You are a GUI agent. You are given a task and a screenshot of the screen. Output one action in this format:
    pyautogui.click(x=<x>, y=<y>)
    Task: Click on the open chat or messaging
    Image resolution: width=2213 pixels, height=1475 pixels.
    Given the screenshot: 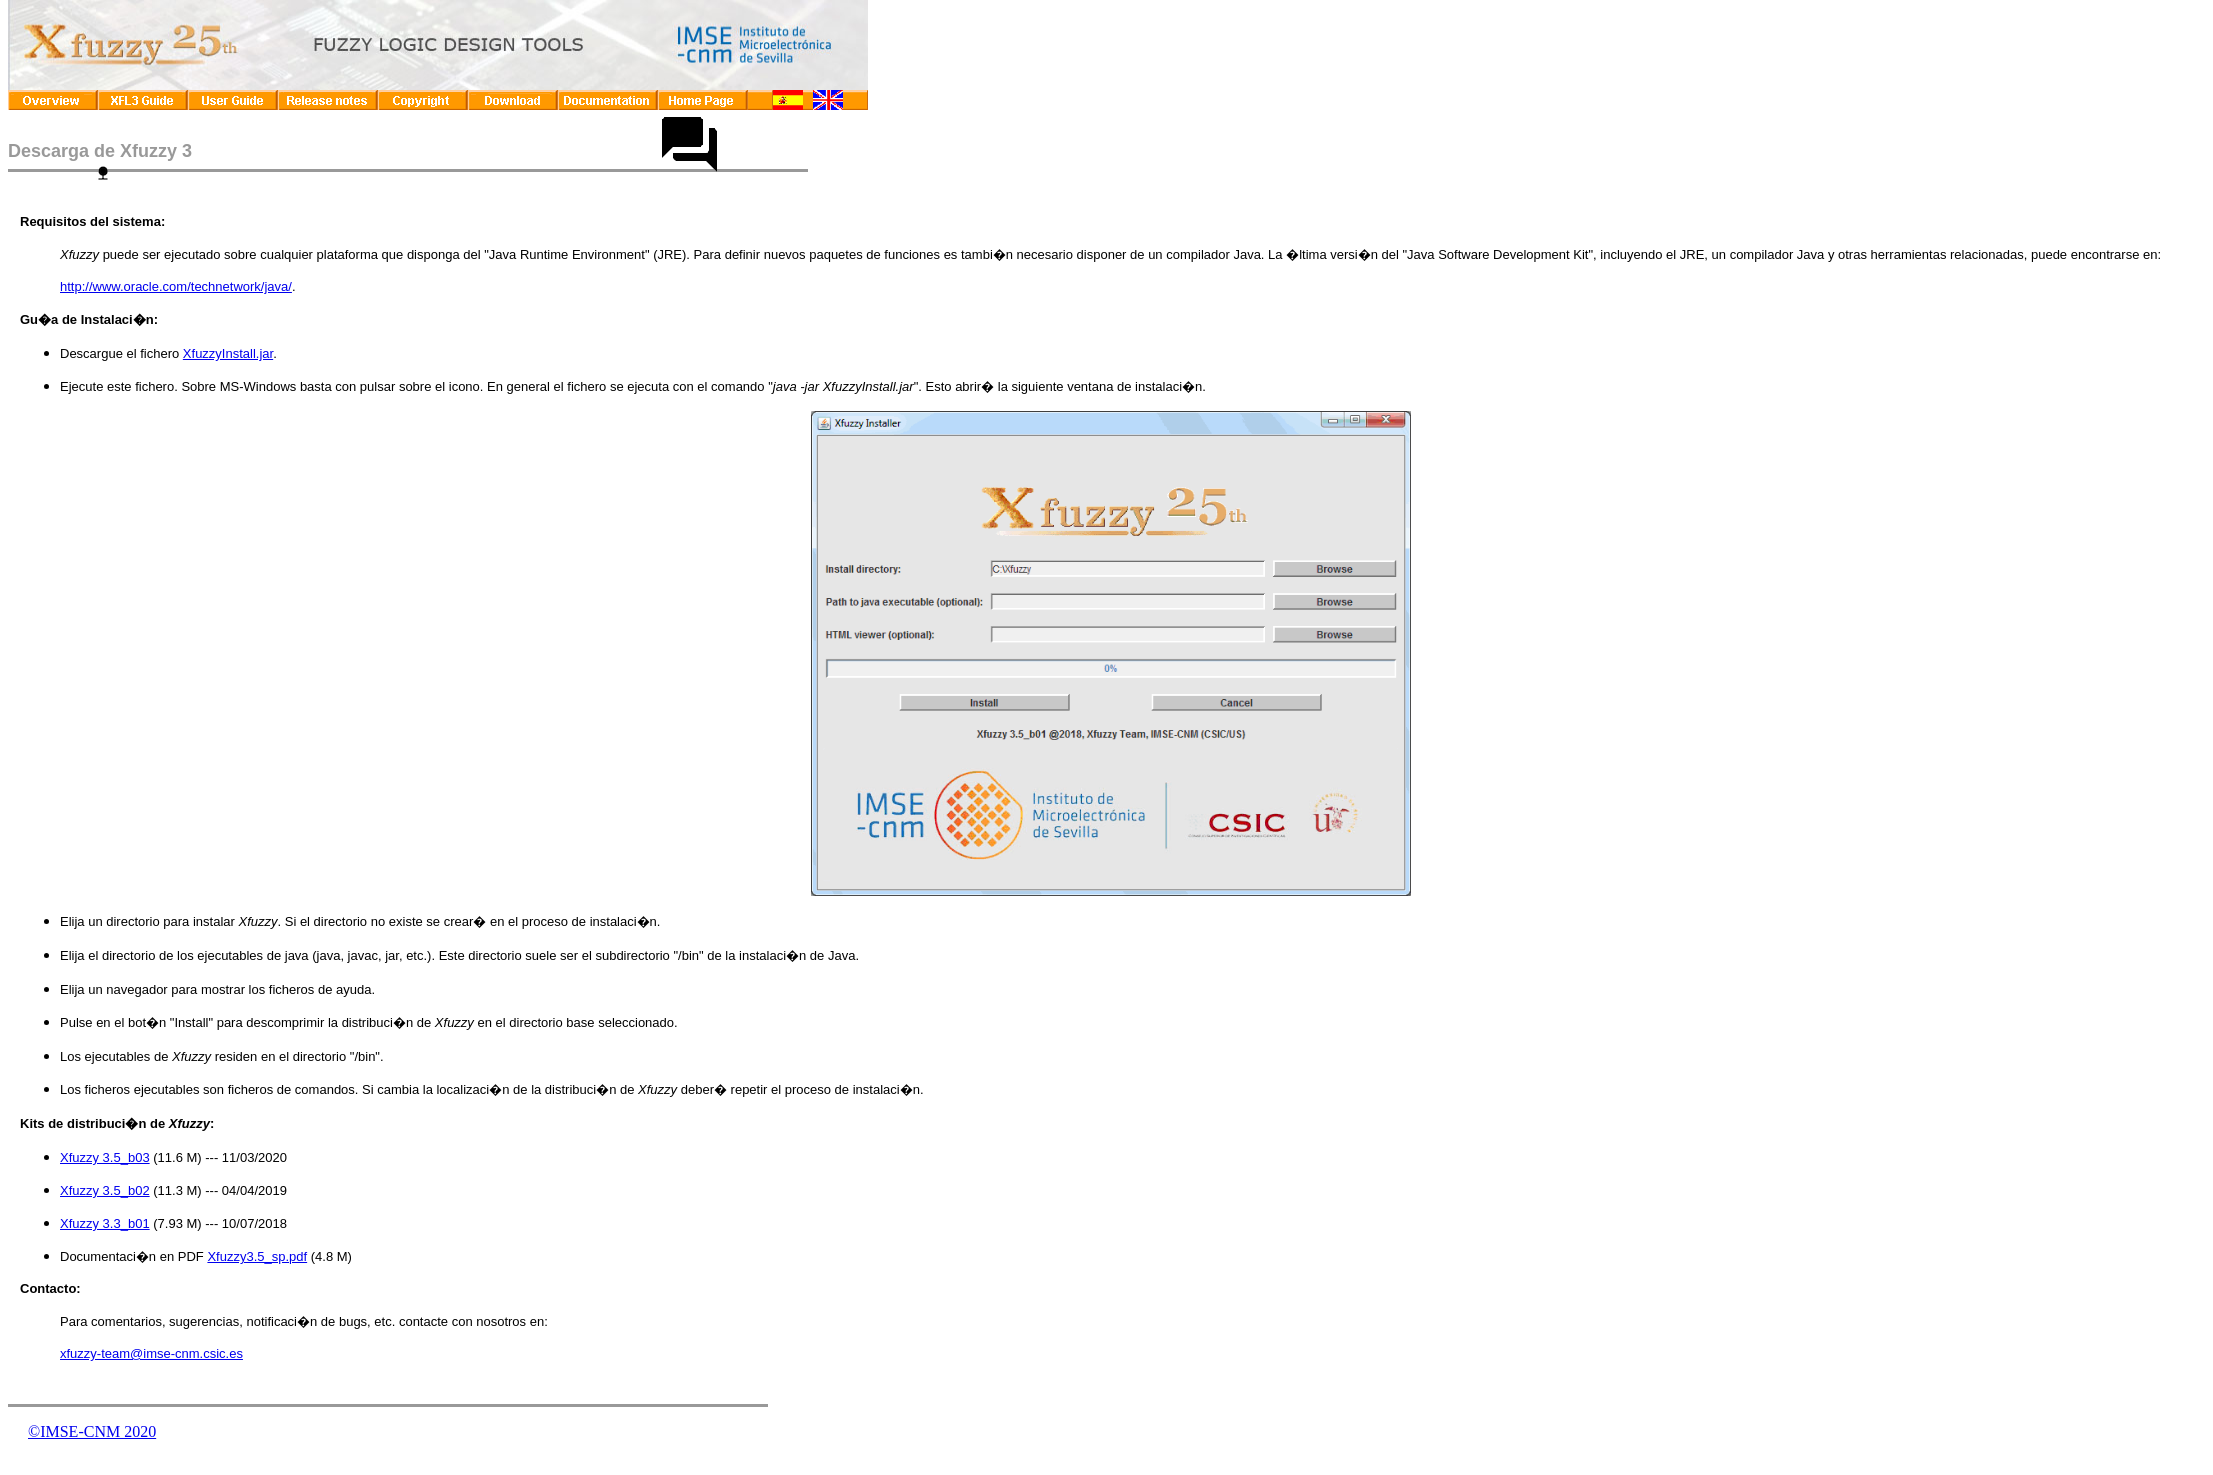 What is the action you would take?
    pyautogui.click(x=689, y=144)
    